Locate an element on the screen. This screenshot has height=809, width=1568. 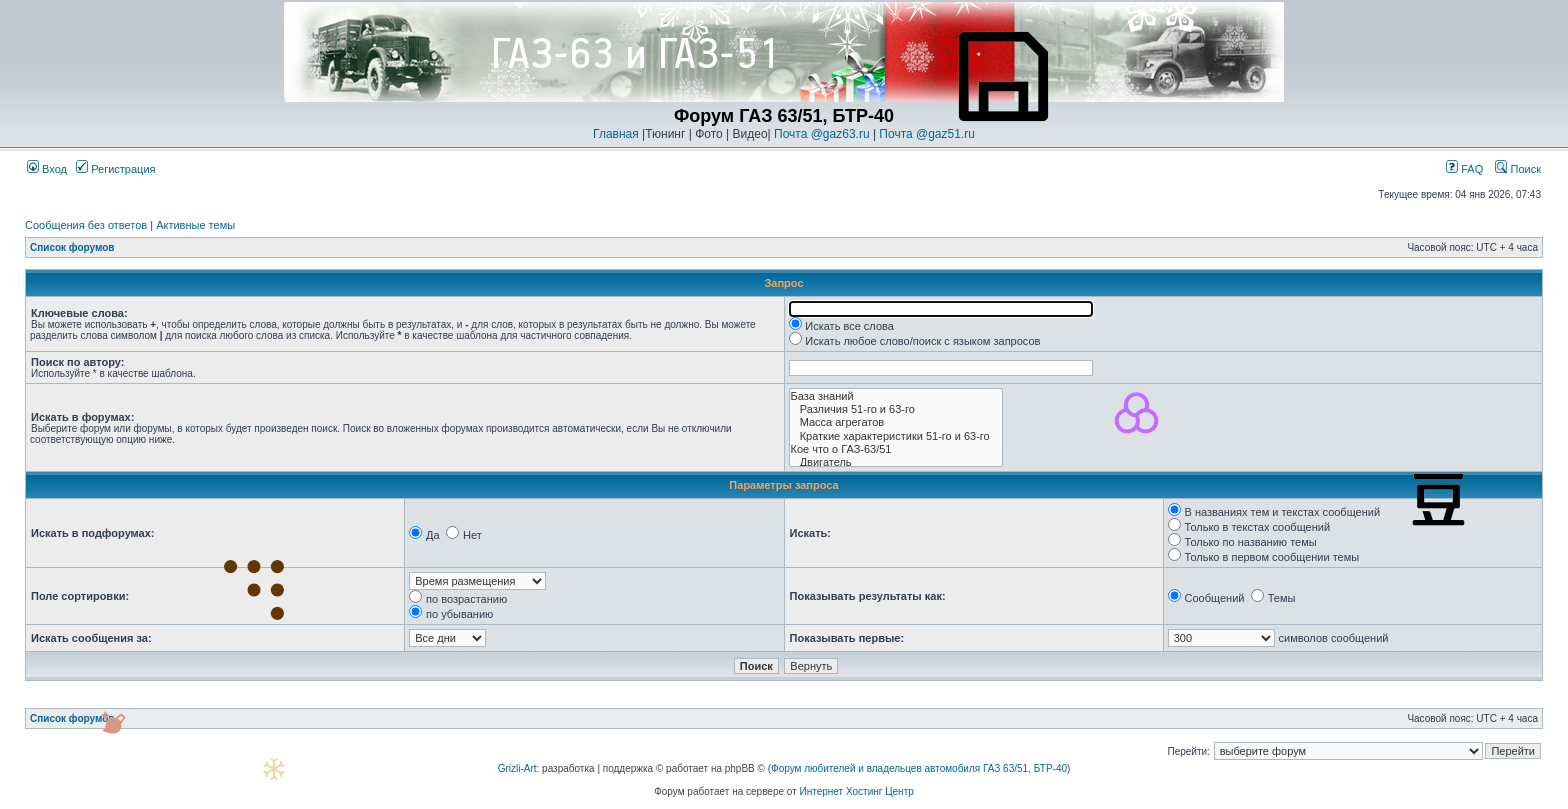
coderwall logo is located at coordinates (254, 590).